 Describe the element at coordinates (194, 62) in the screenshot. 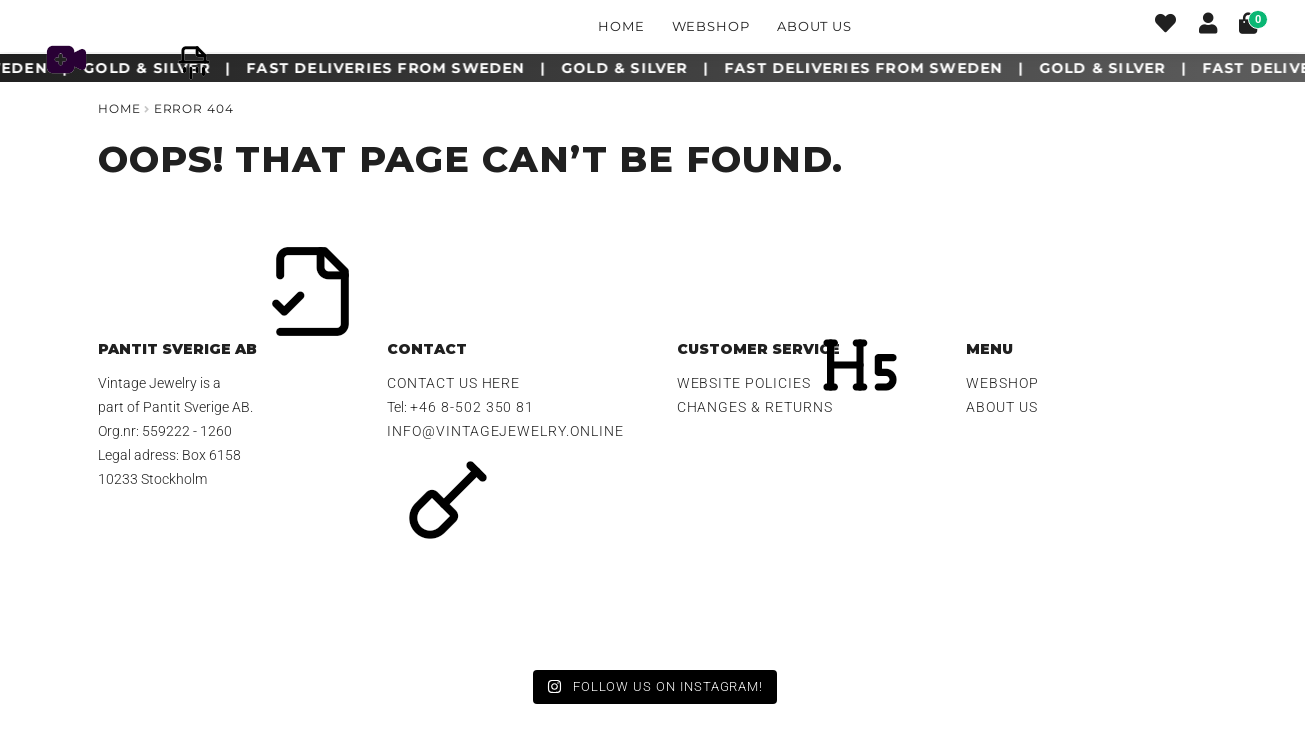

I see `permanently delete a file` at that location.